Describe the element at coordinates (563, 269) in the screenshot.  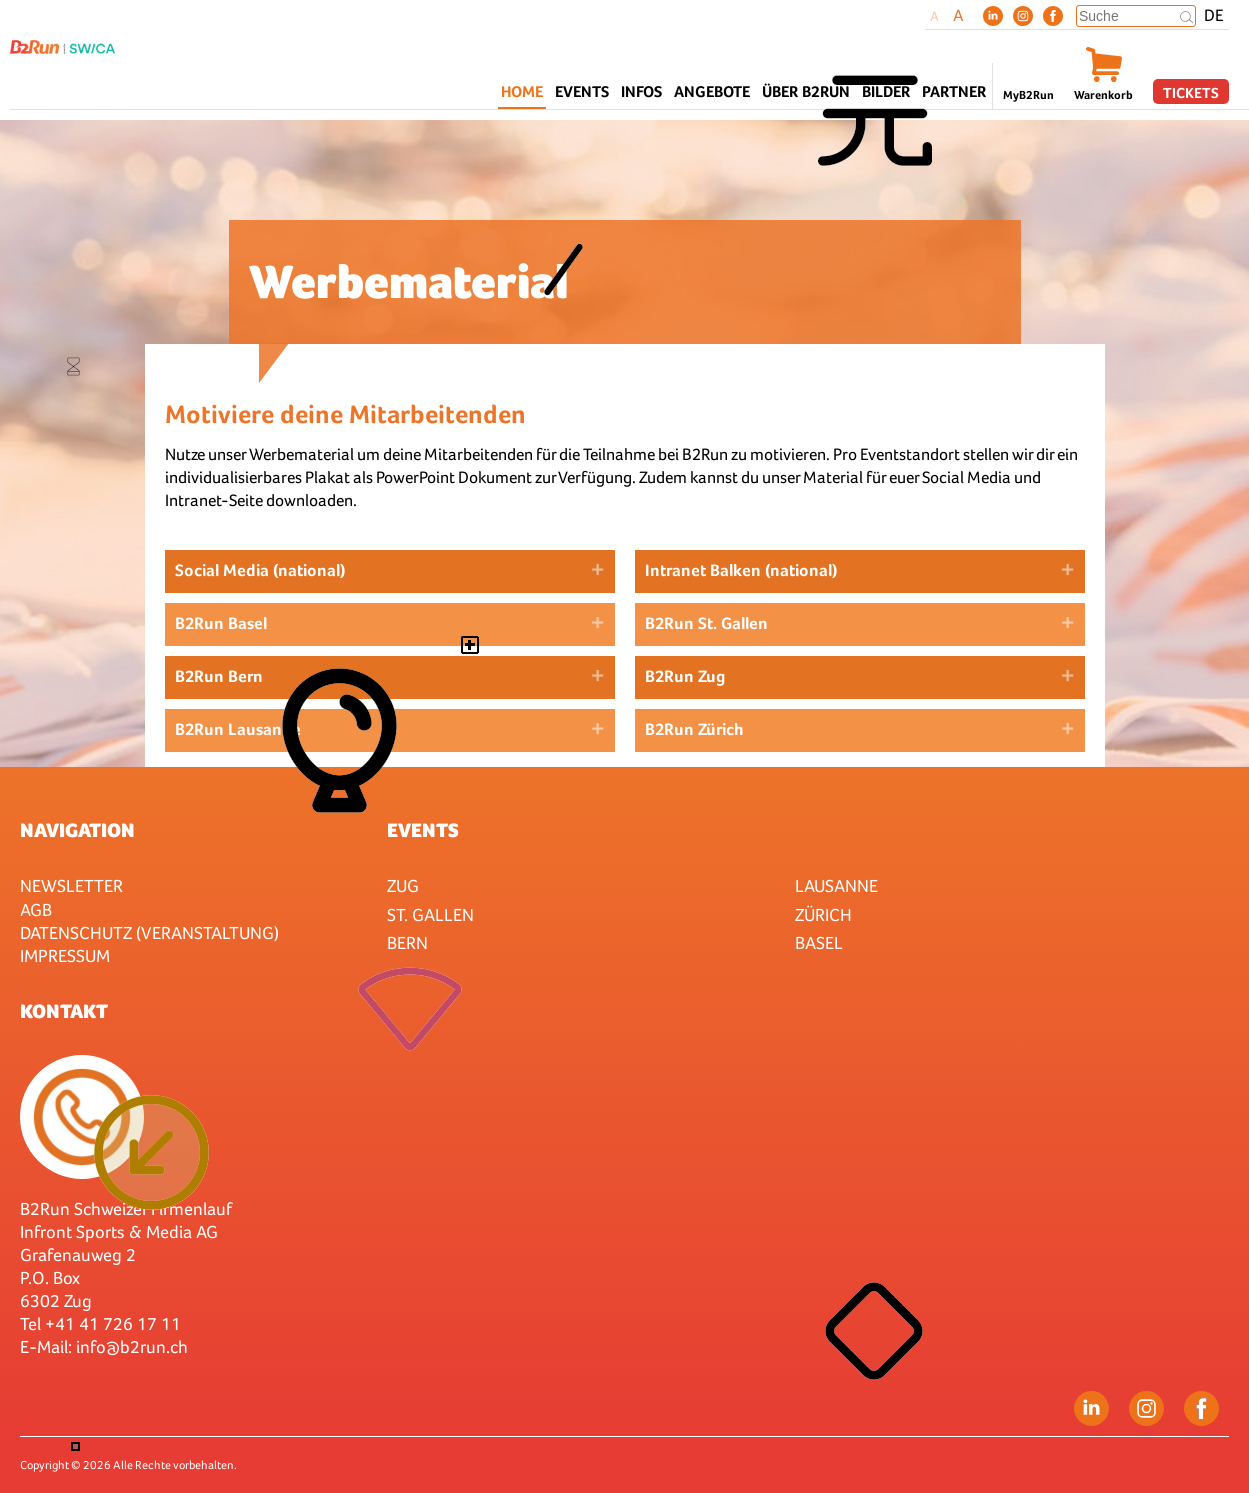
I see `indicates a disabled or unavailable feature` at that location.